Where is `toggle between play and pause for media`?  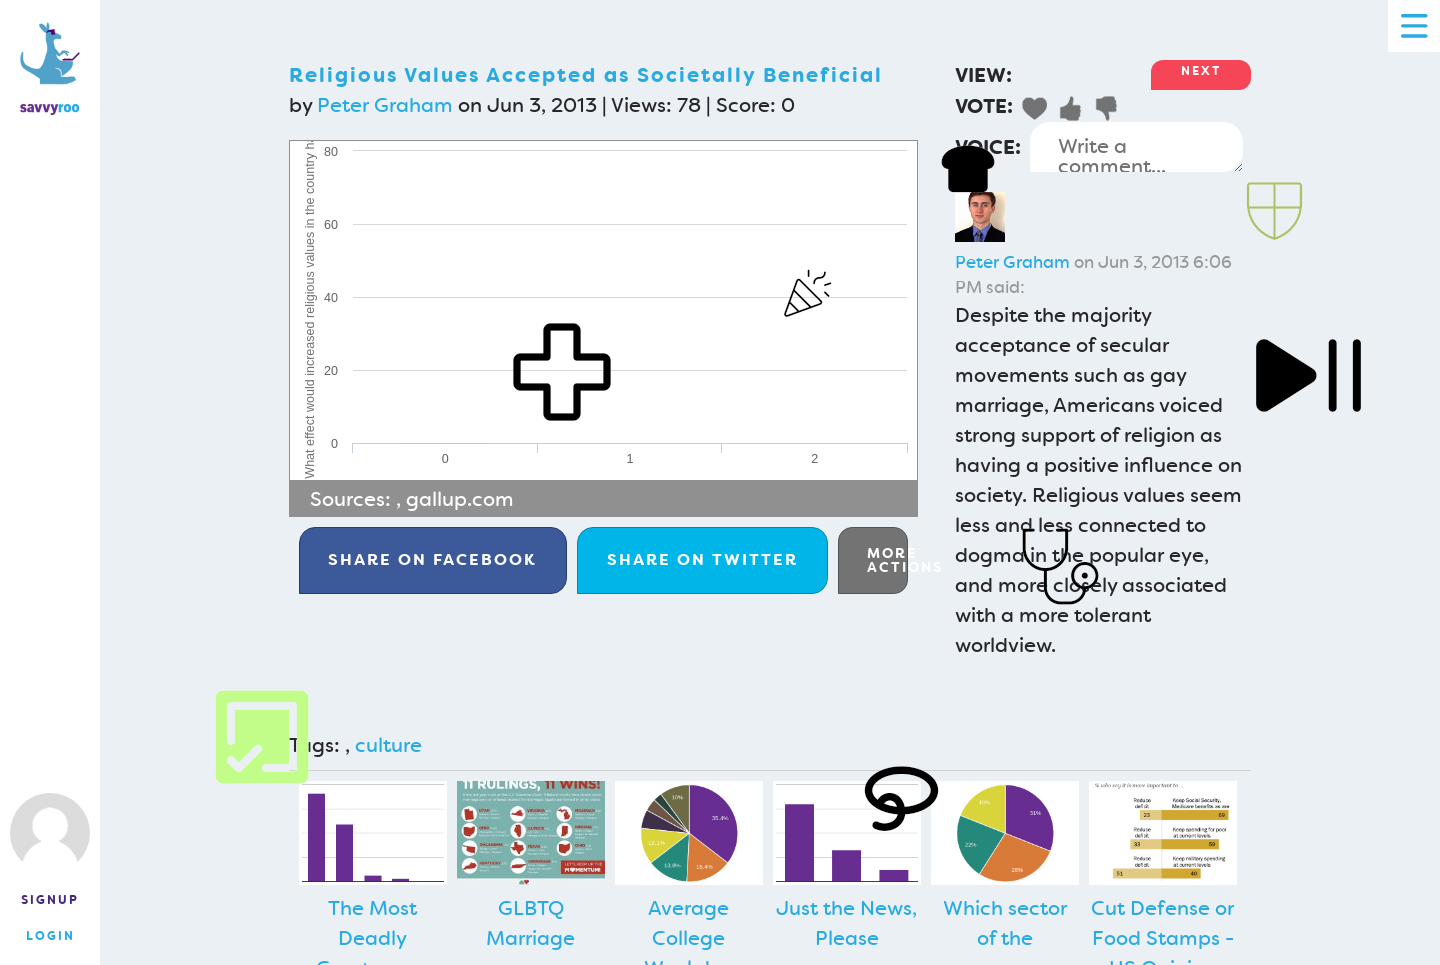 toggle between play and pause for media is located at coordinates (1308, 375).